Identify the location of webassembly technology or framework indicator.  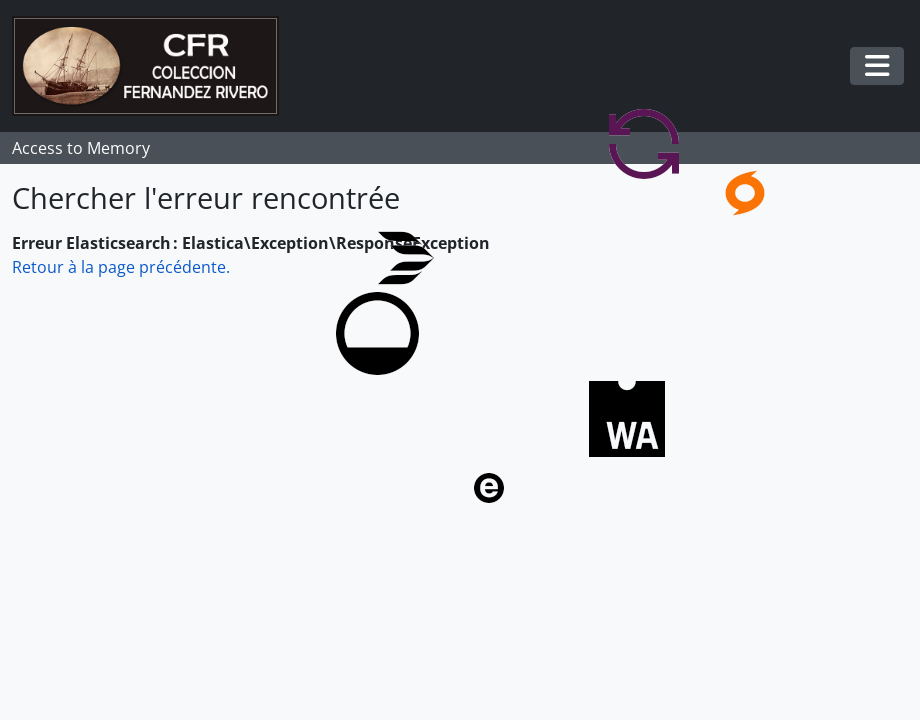
(627, 419).